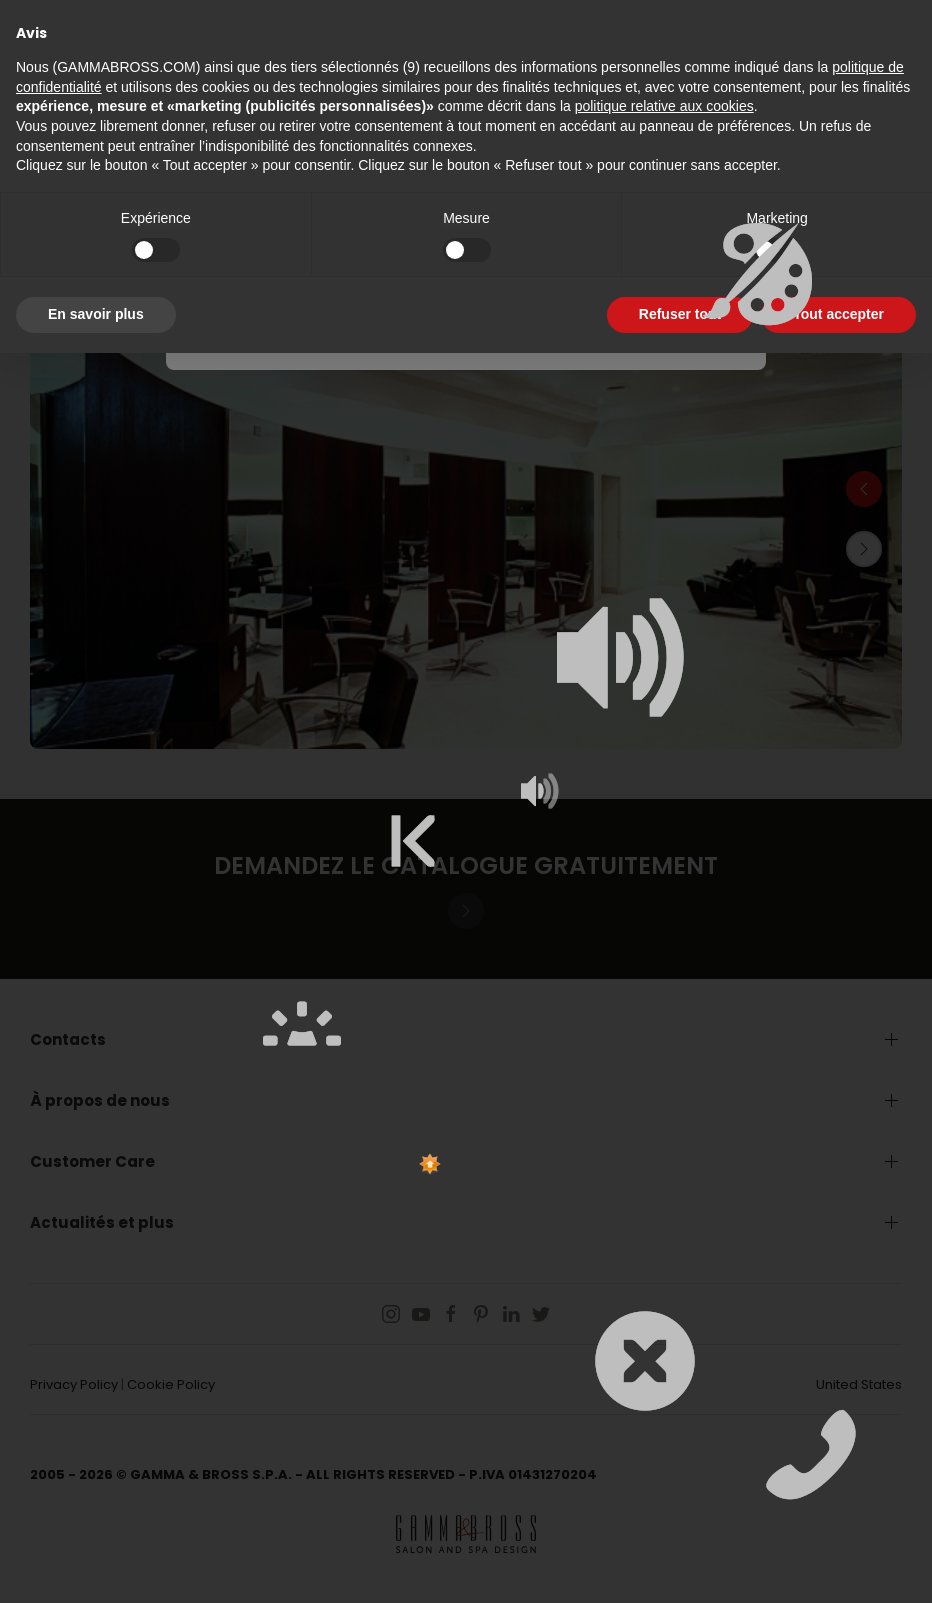  Describe the element at coordinates (302, 1026) in the screenshot. I see `adjust keyboard backlight brightness` at that location.